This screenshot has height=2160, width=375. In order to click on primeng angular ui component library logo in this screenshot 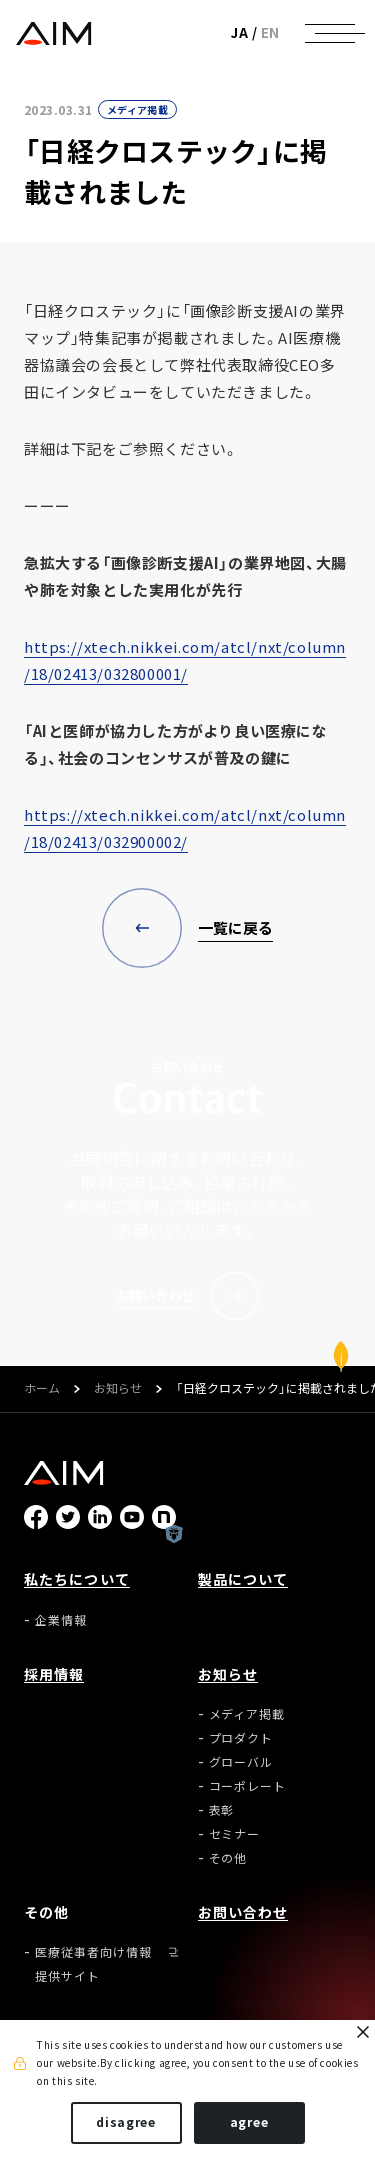, I will do `click(174, 1534)`.